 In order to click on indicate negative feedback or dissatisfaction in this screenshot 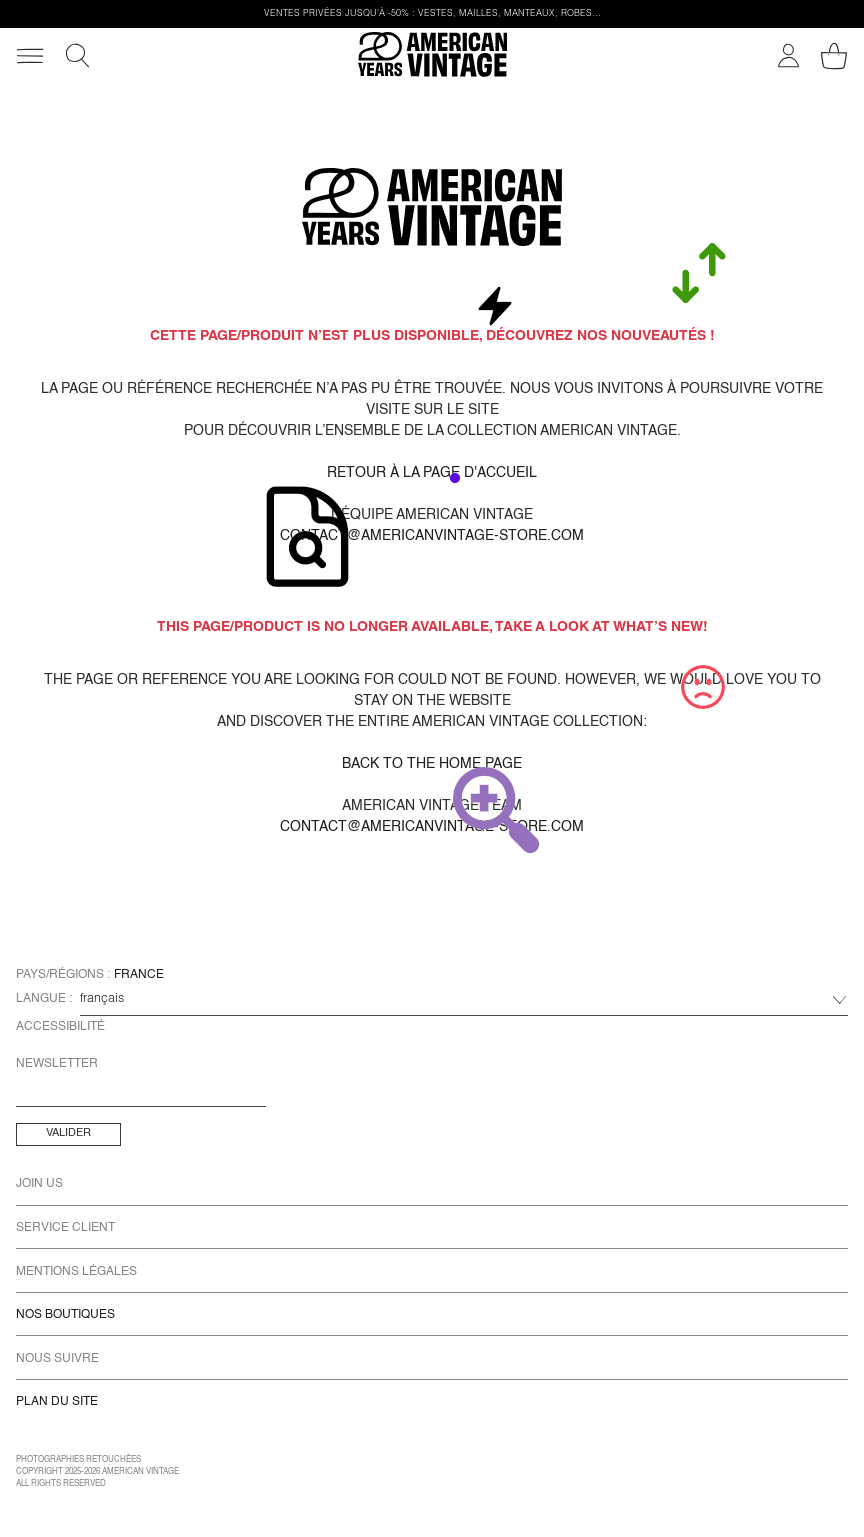, I will do `click(703, 687)`.